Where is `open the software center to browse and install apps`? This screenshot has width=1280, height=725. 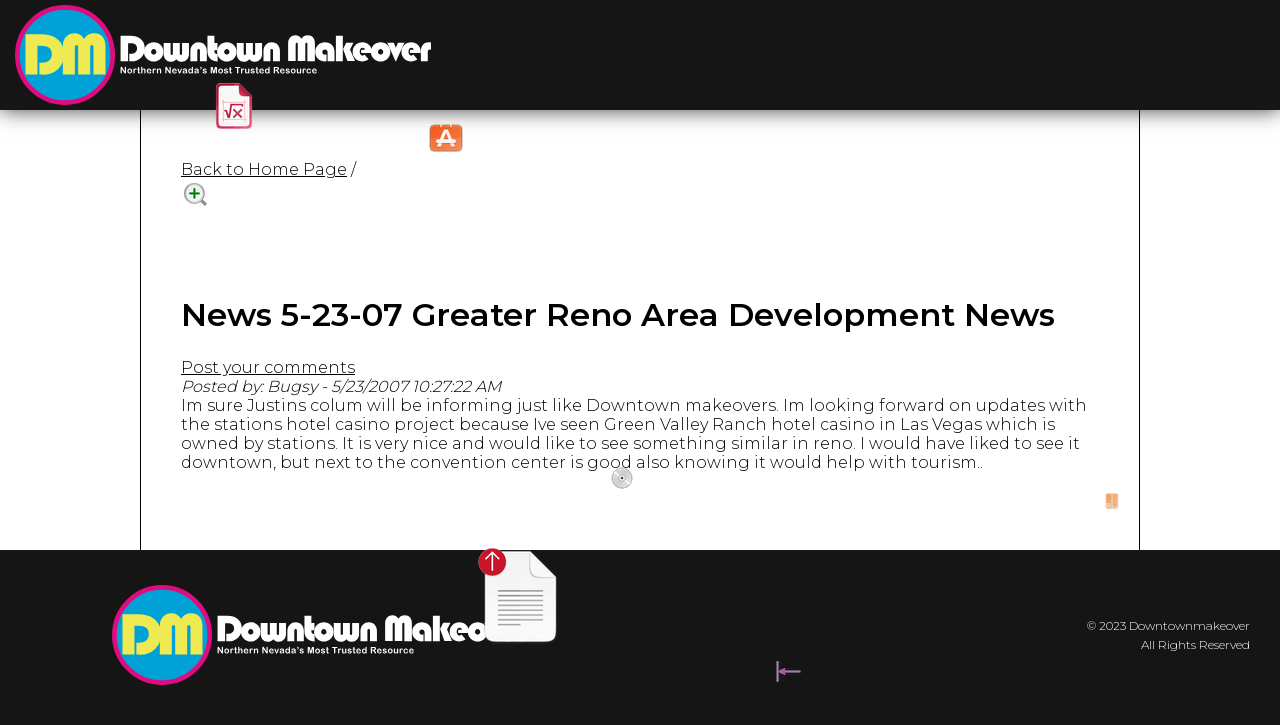 open the software center to browse and install apps is located at coordinates (446, 138).